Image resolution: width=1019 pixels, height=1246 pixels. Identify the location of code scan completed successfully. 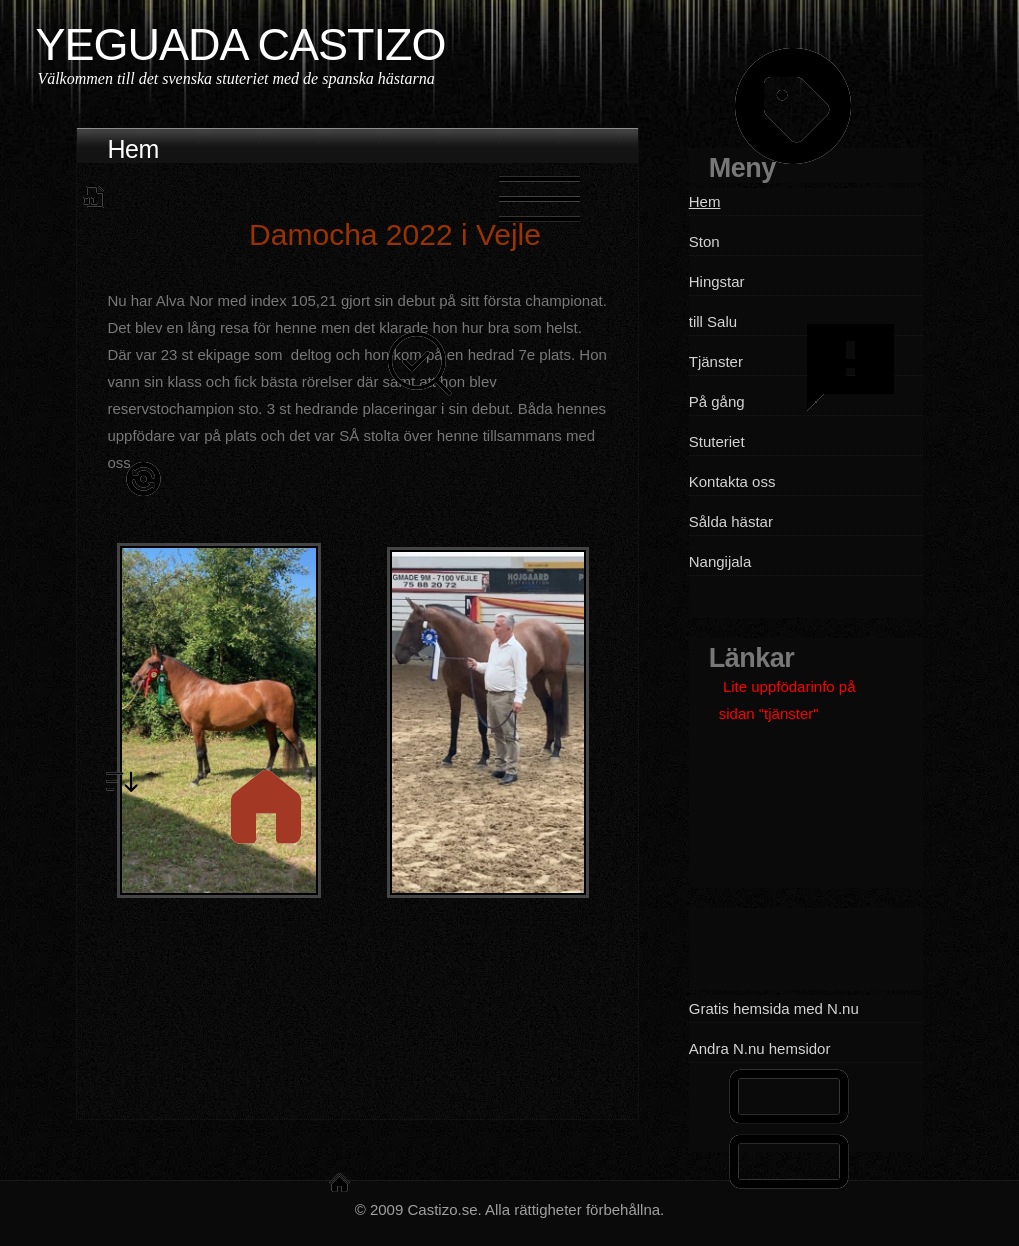
(421, 365).